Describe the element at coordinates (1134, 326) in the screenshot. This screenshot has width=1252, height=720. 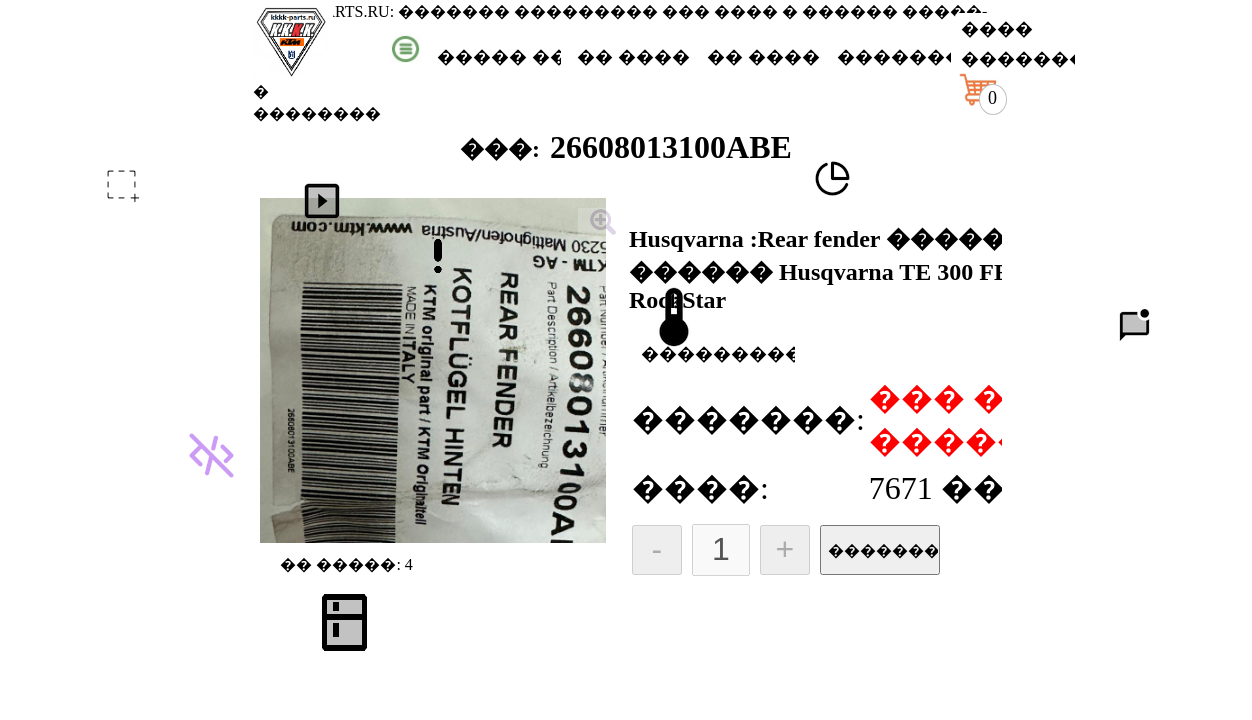
I see `indicates unread messages in chat` at that location.